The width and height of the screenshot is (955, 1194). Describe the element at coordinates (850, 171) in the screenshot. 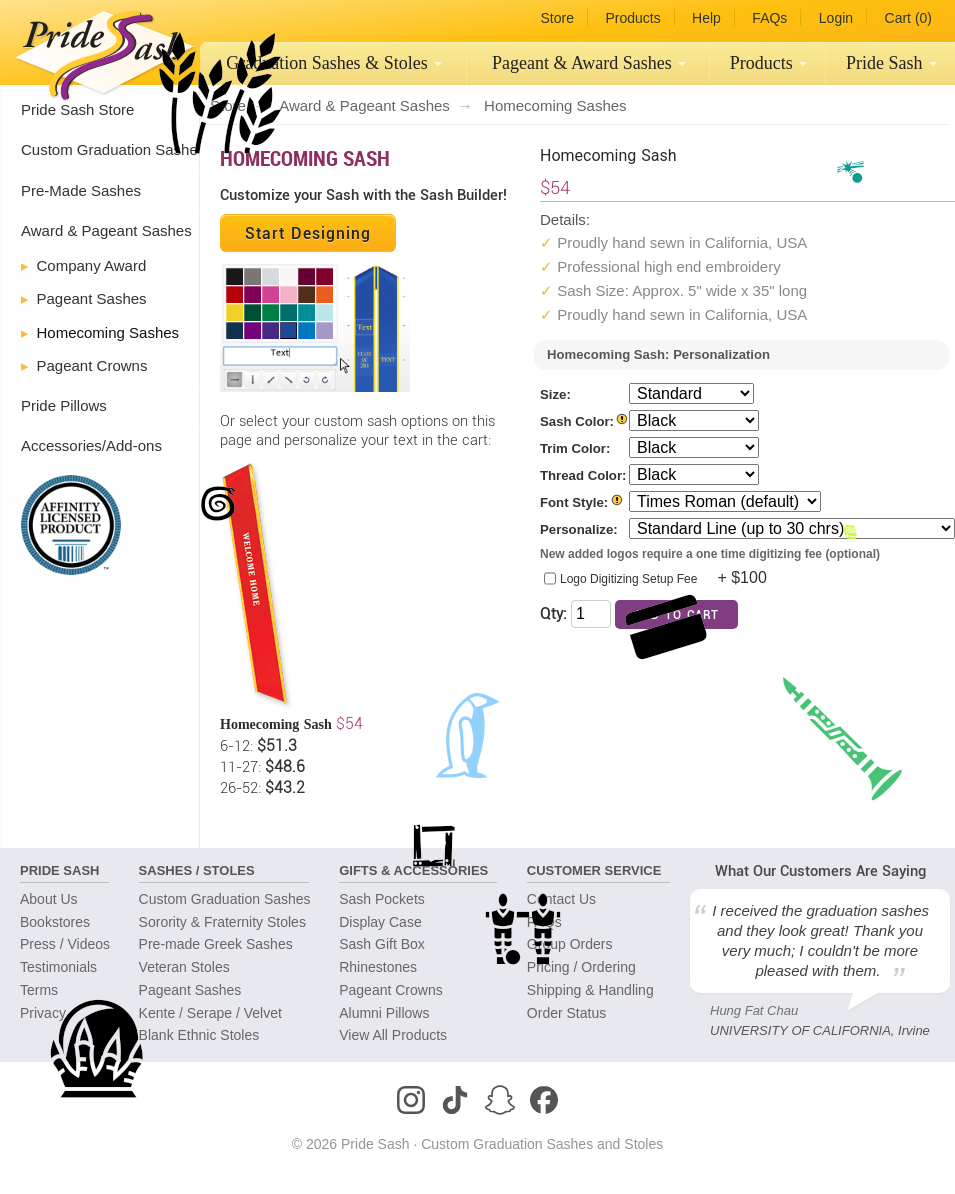

I see `indicates ricochet or bounce effect in gameplay` at that location.